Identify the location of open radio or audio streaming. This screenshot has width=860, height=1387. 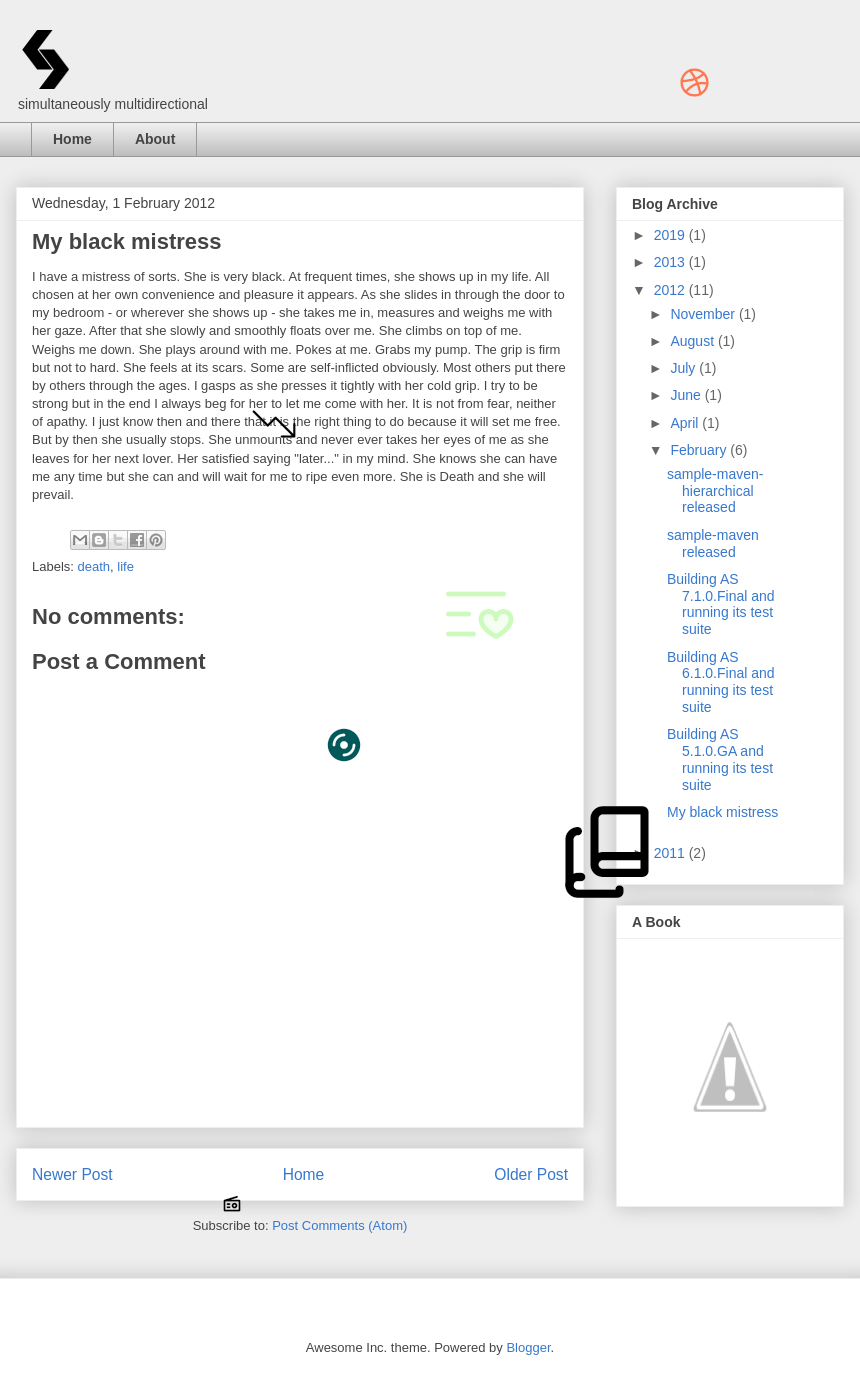
(232, 1205).